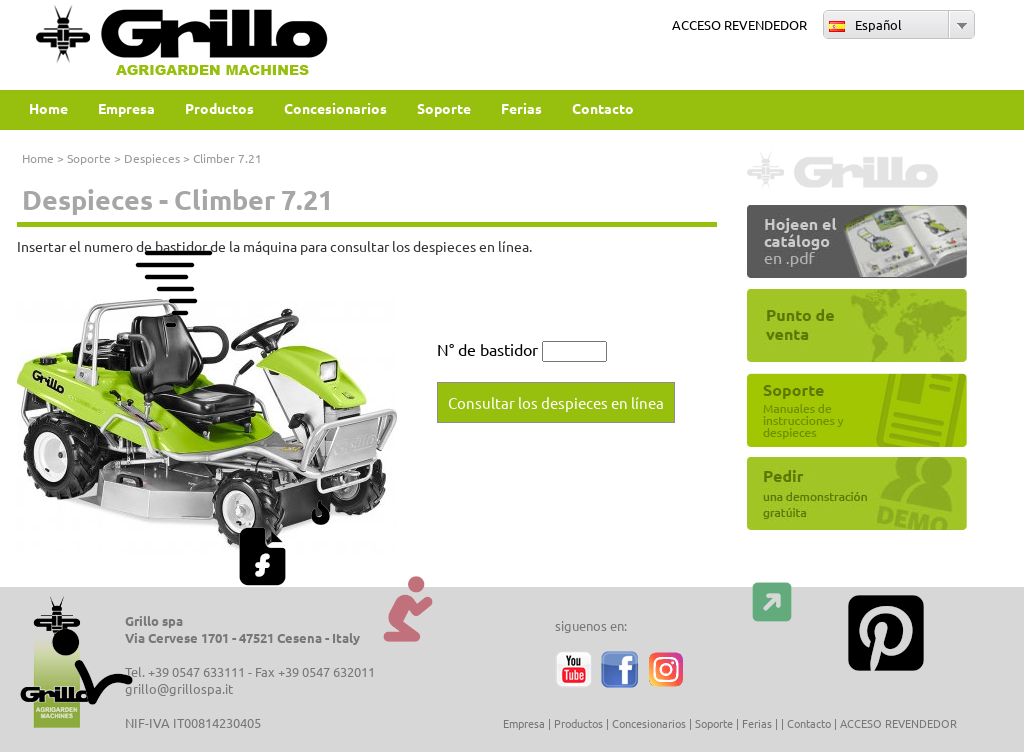 This screenshot has height=752, width=1024. What do you see at coordinates (886, 633) in the screenshot?
I see `open Pinterest app` at bounding box center [886, 633].